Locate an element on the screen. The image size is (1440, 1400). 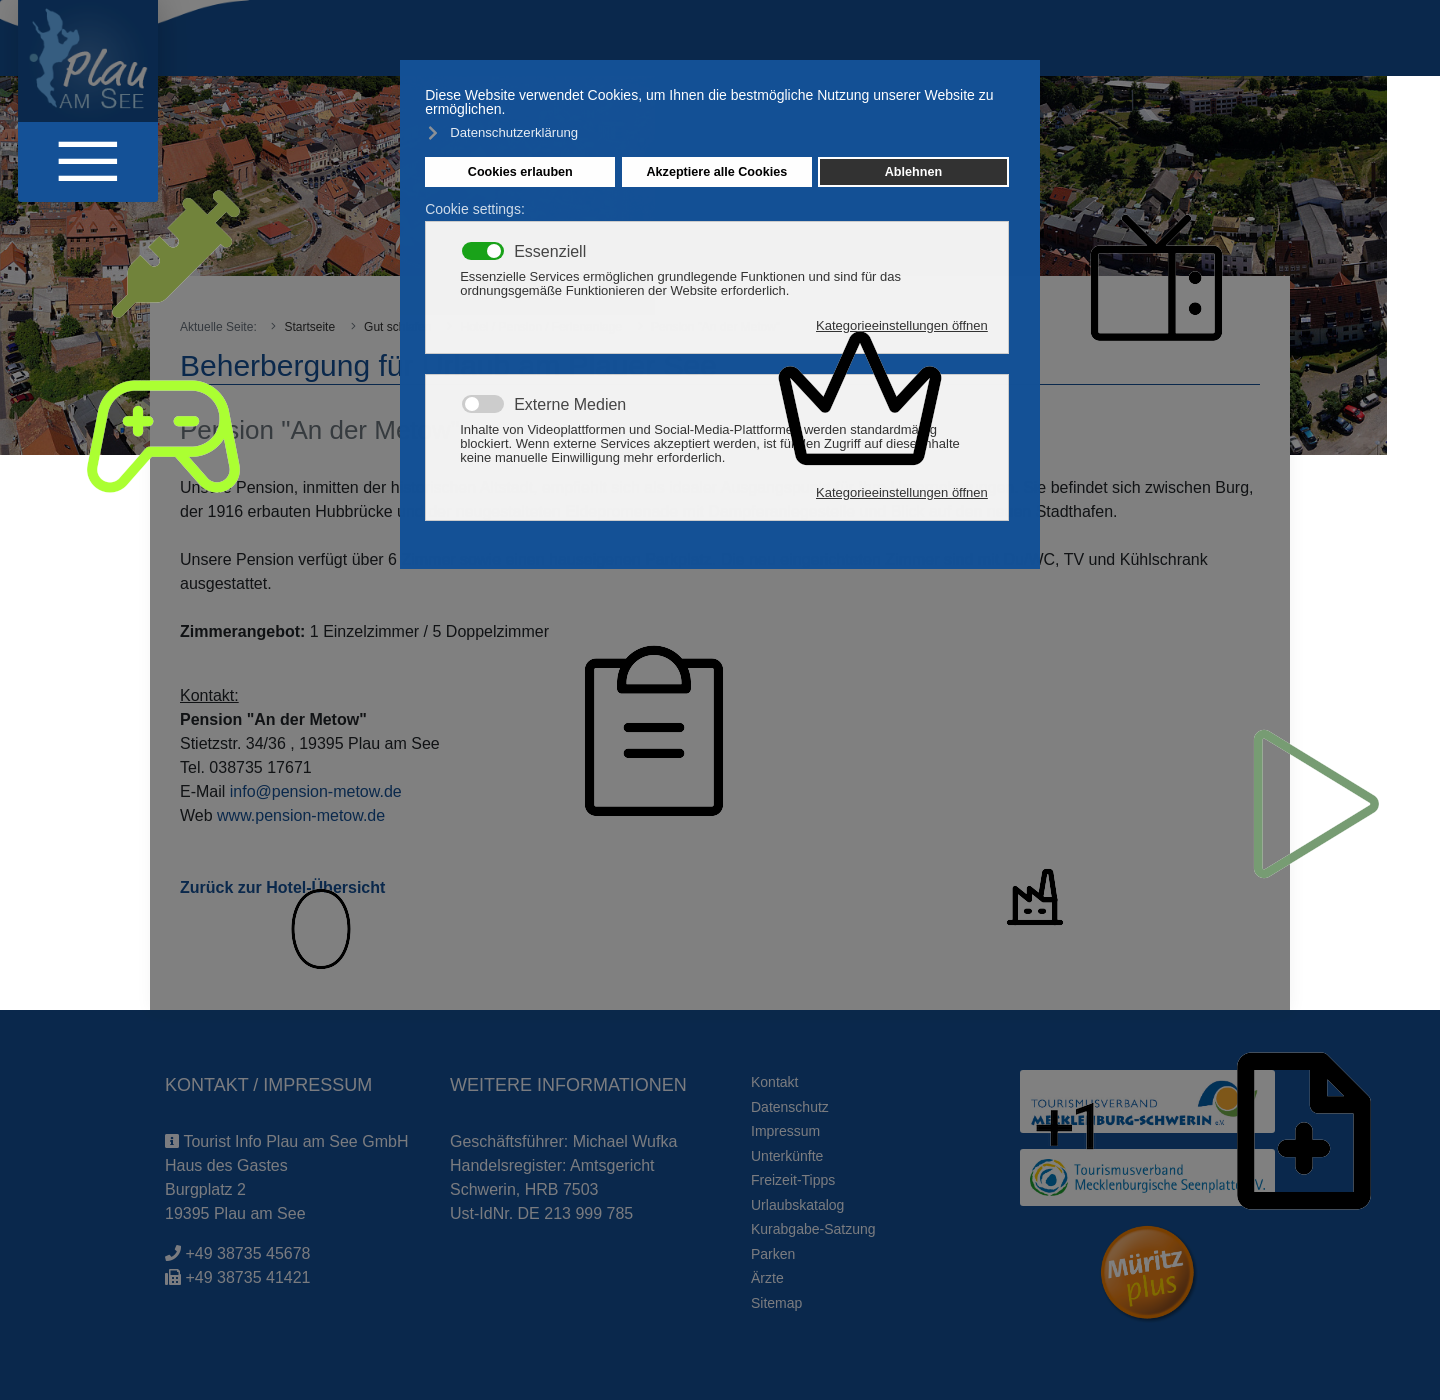
access TV or video streaming features is located at coordinates (1156, 285).